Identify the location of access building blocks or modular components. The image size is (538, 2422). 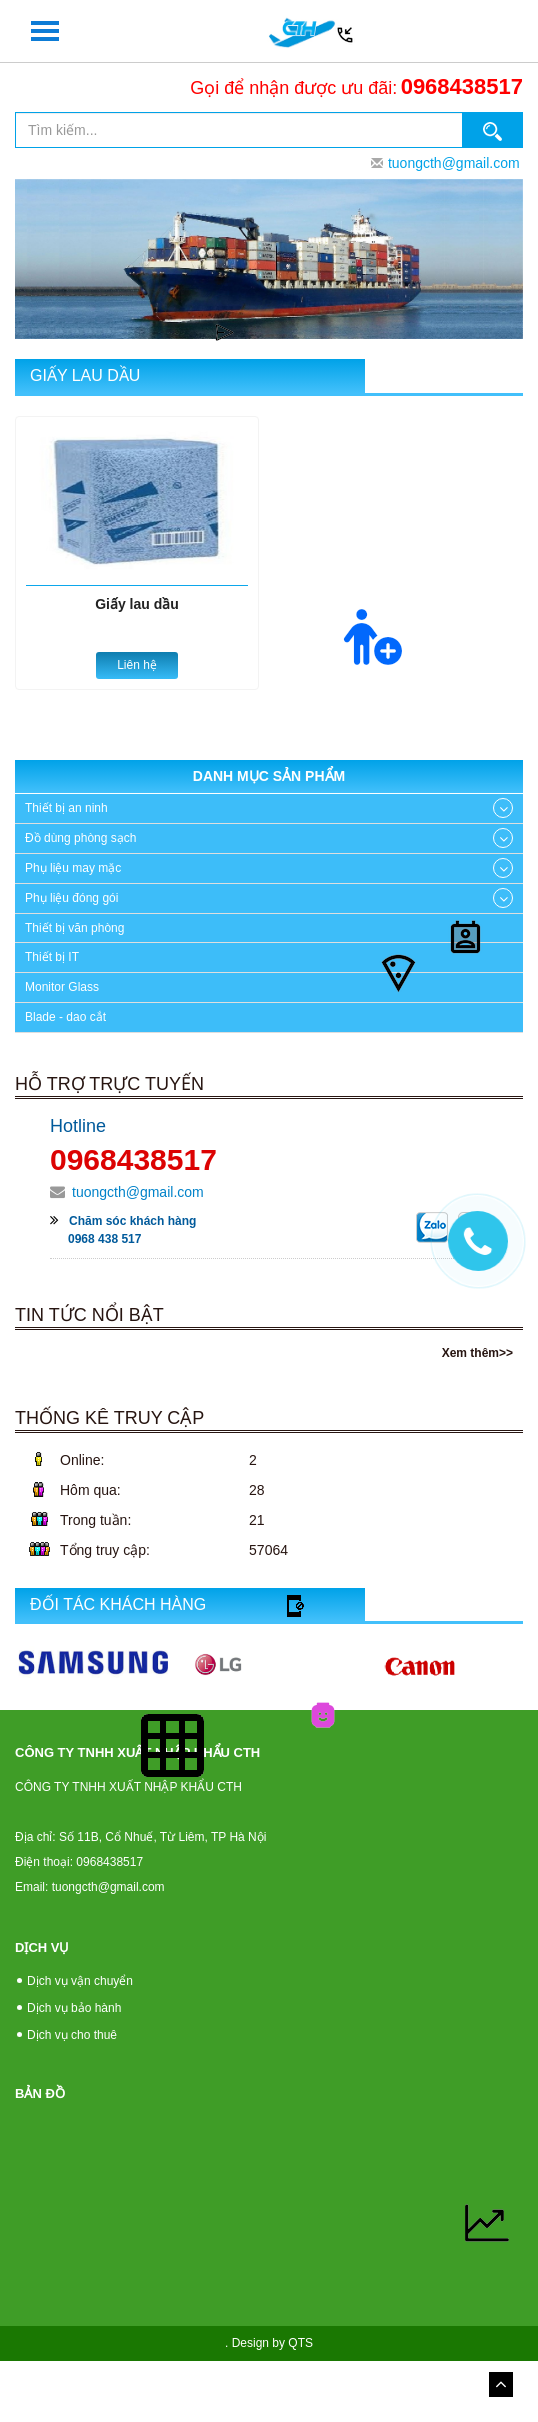
(323, 1715).